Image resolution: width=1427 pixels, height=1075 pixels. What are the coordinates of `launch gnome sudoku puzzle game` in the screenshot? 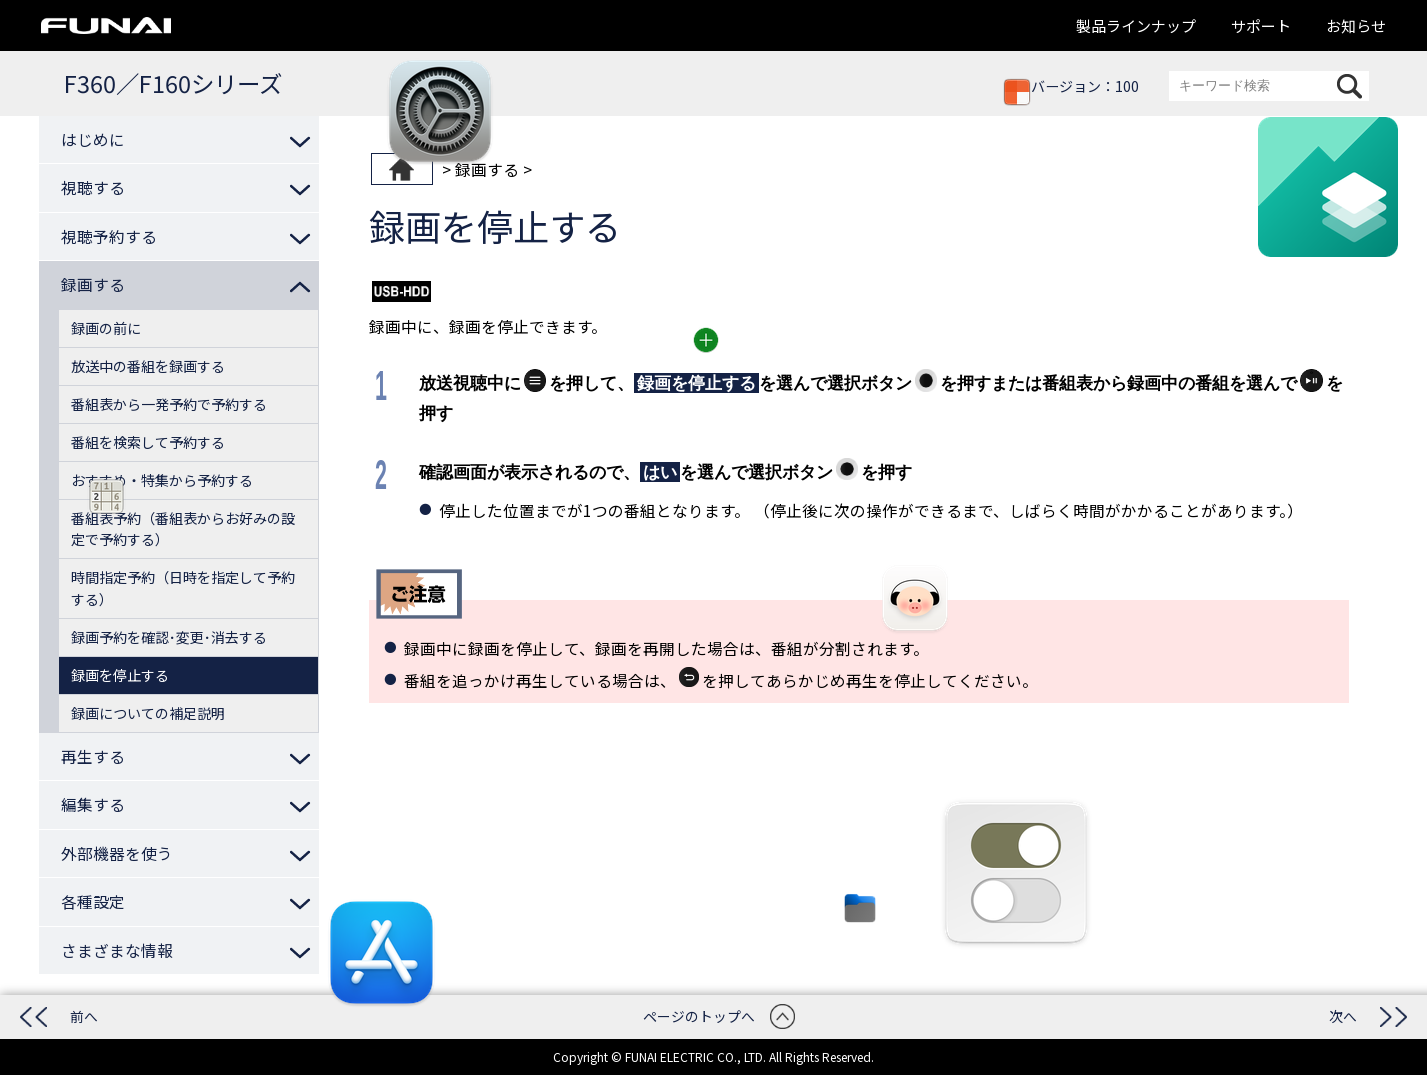 It's located at (106, 496).